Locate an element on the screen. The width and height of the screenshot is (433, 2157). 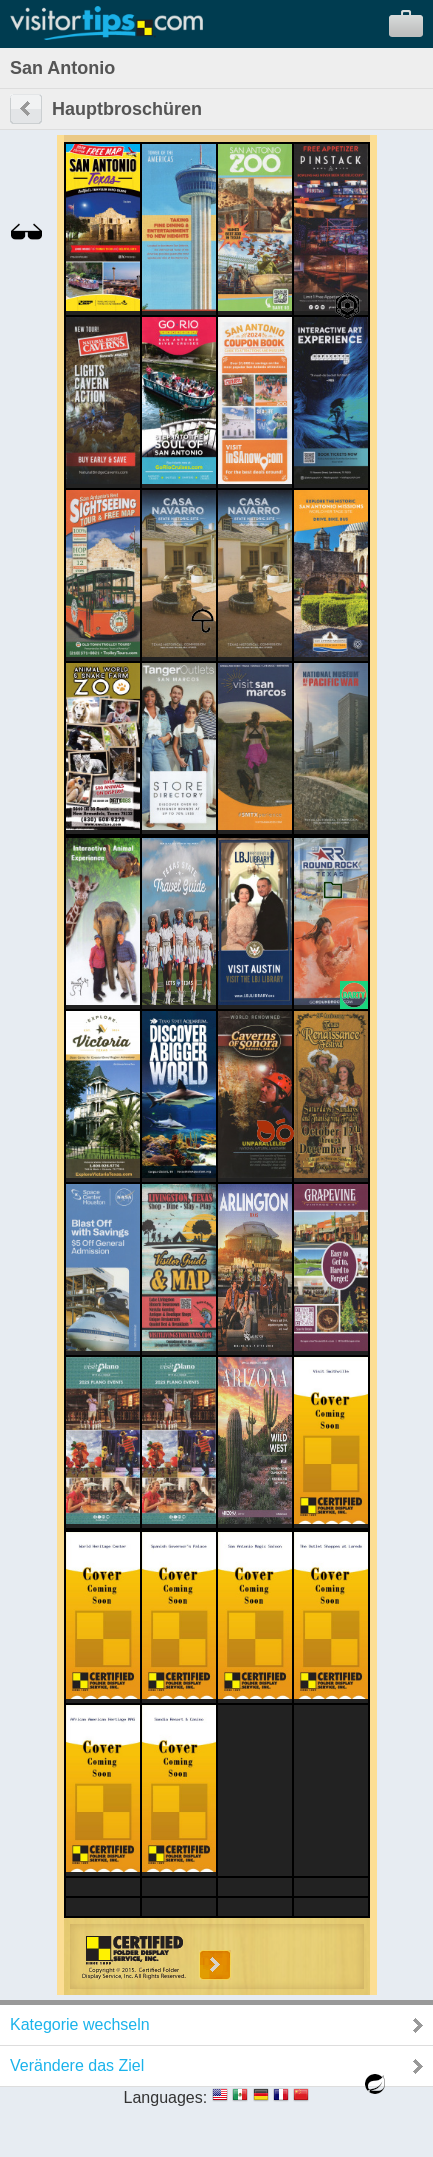
view weather forecast or rain conditions is located at coordinates (202, 620).